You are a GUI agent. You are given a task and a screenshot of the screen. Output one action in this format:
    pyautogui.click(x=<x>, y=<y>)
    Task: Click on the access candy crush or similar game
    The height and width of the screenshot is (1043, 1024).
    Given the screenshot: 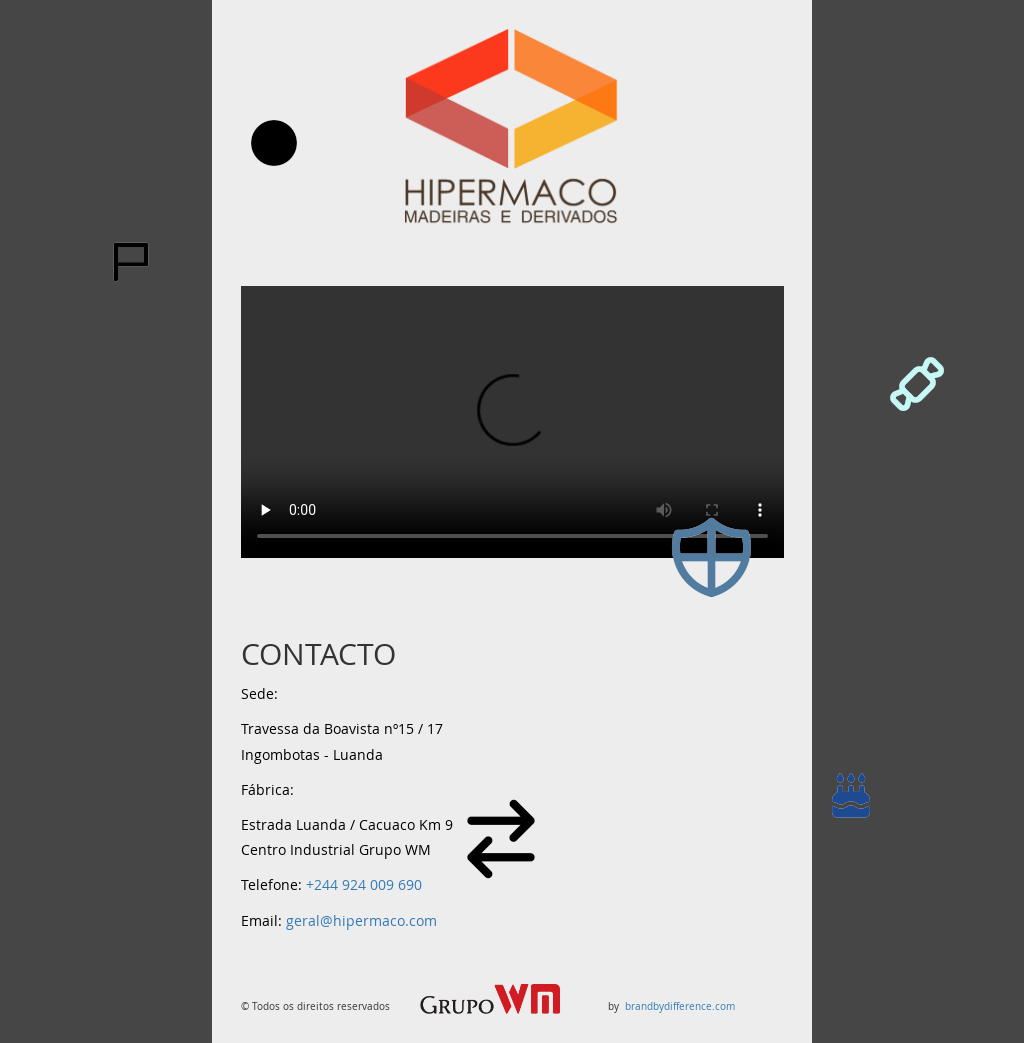 What is the action you would take?
    pyautogui.click(x=917, y=384)
    